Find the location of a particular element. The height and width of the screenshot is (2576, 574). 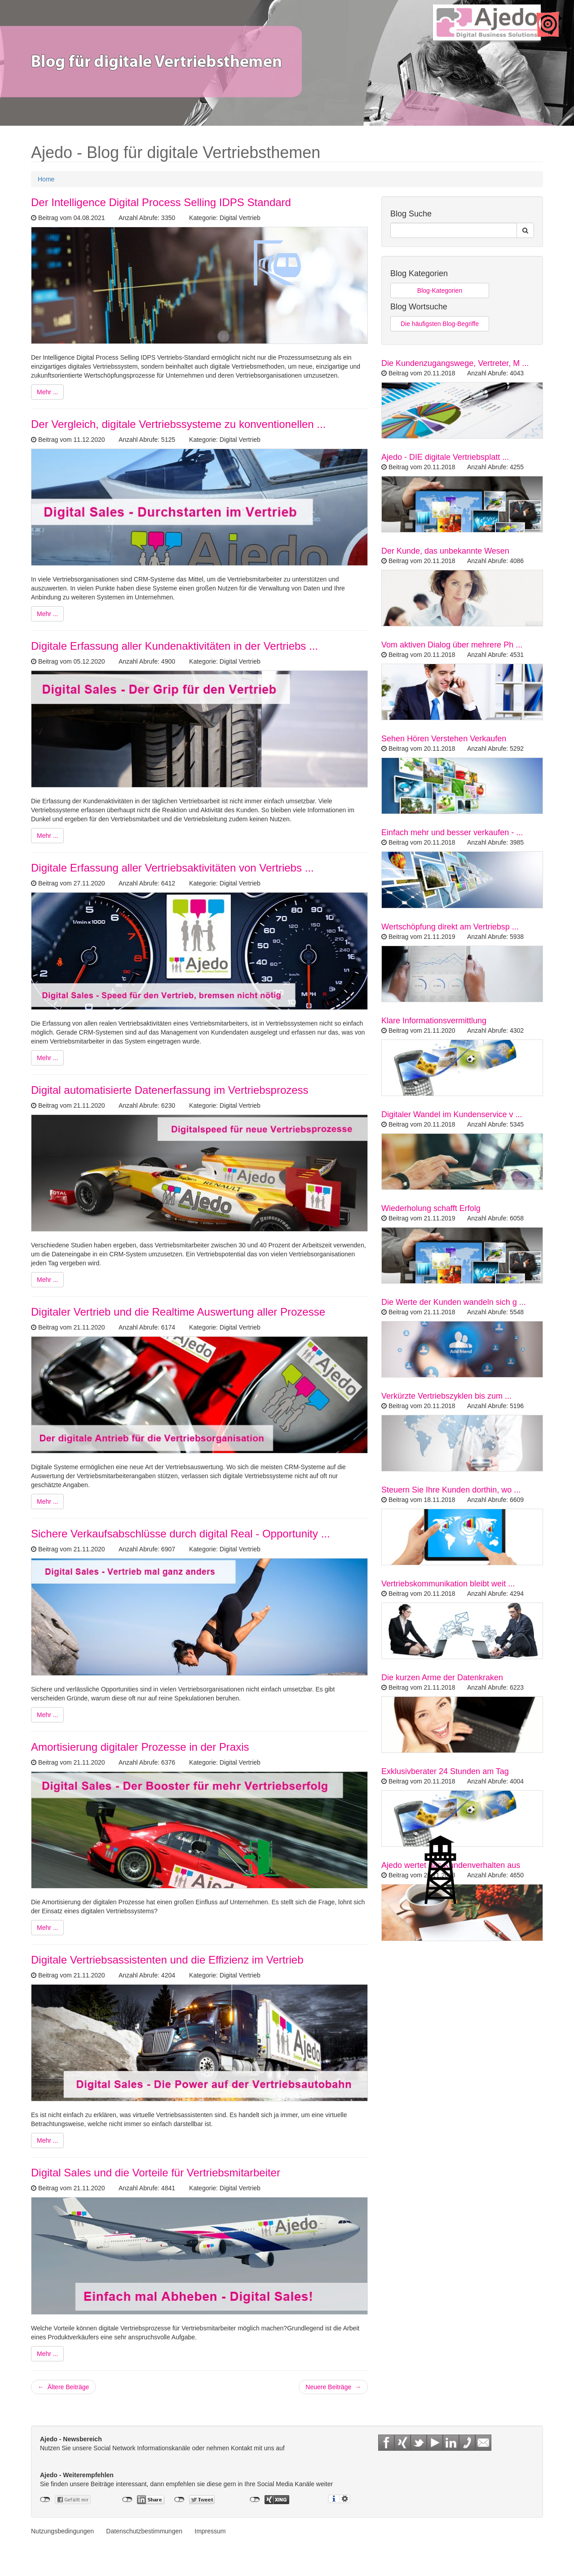

view or access lookout points on a map is located at coordinates (440, 1869).